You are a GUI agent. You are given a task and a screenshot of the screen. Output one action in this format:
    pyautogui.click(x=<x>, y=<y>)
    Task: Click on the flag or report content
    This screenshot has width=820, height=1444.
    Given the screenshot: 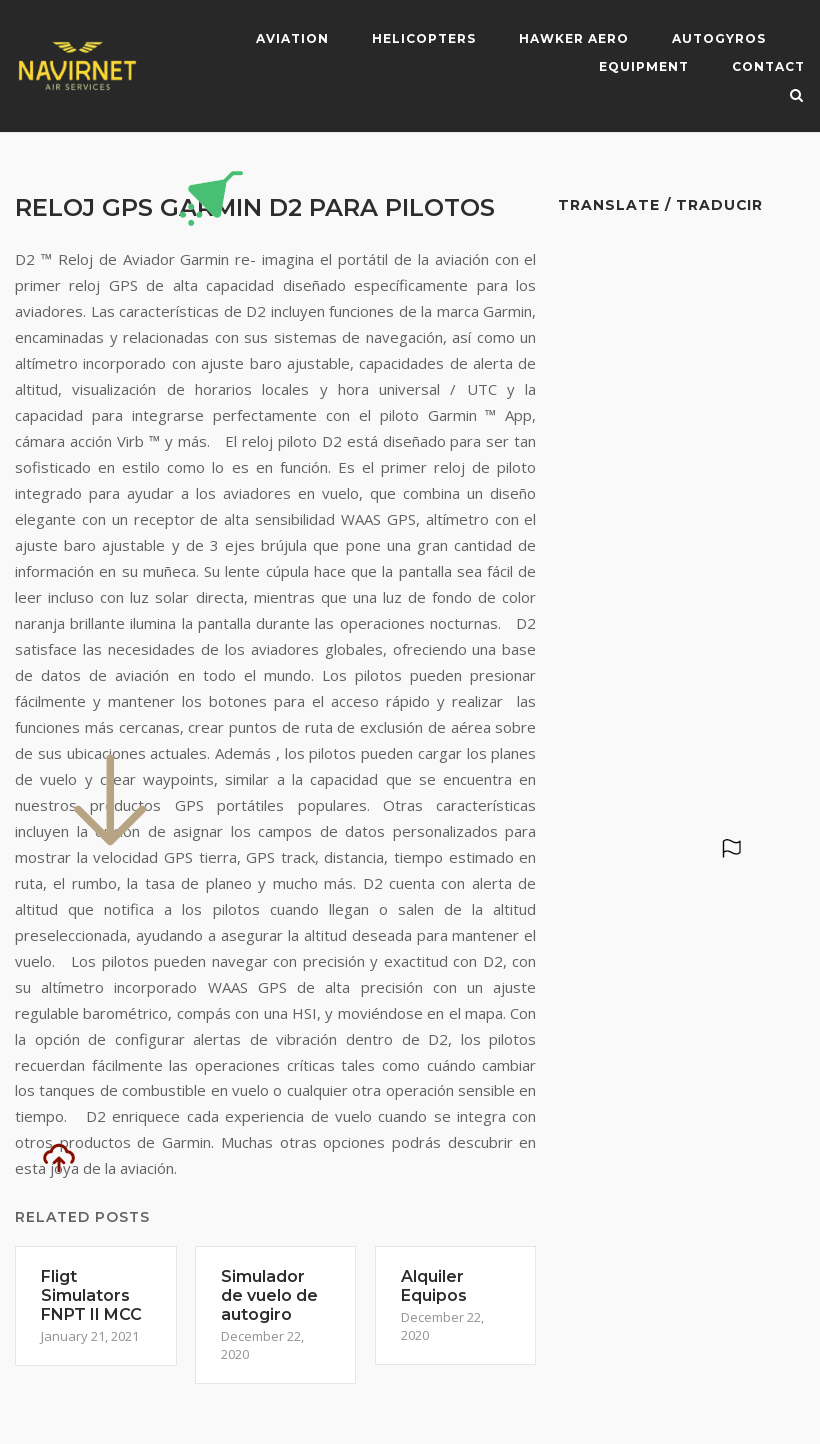 What is the action you would take?
    pyautogui.click(x=731, y=848)
    